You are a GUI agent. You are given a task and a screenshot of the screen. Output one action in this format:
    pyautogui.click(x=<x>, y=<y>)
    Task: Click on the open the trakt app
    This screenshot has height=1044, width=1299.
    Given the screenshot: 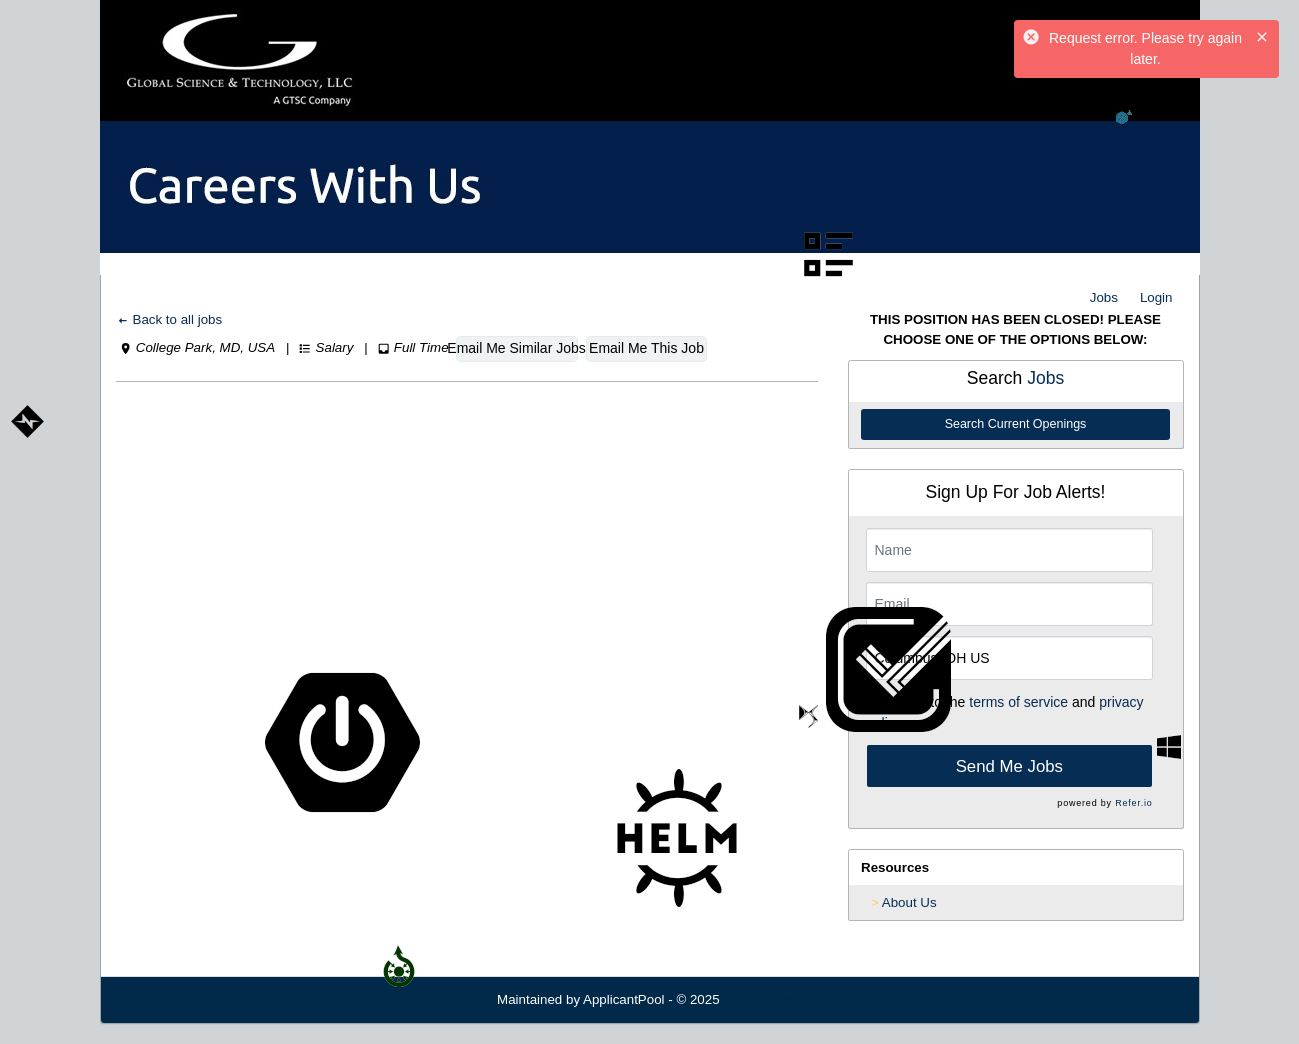 What is the action you would take?
    pyautogui.click(x=888, y=669)
    